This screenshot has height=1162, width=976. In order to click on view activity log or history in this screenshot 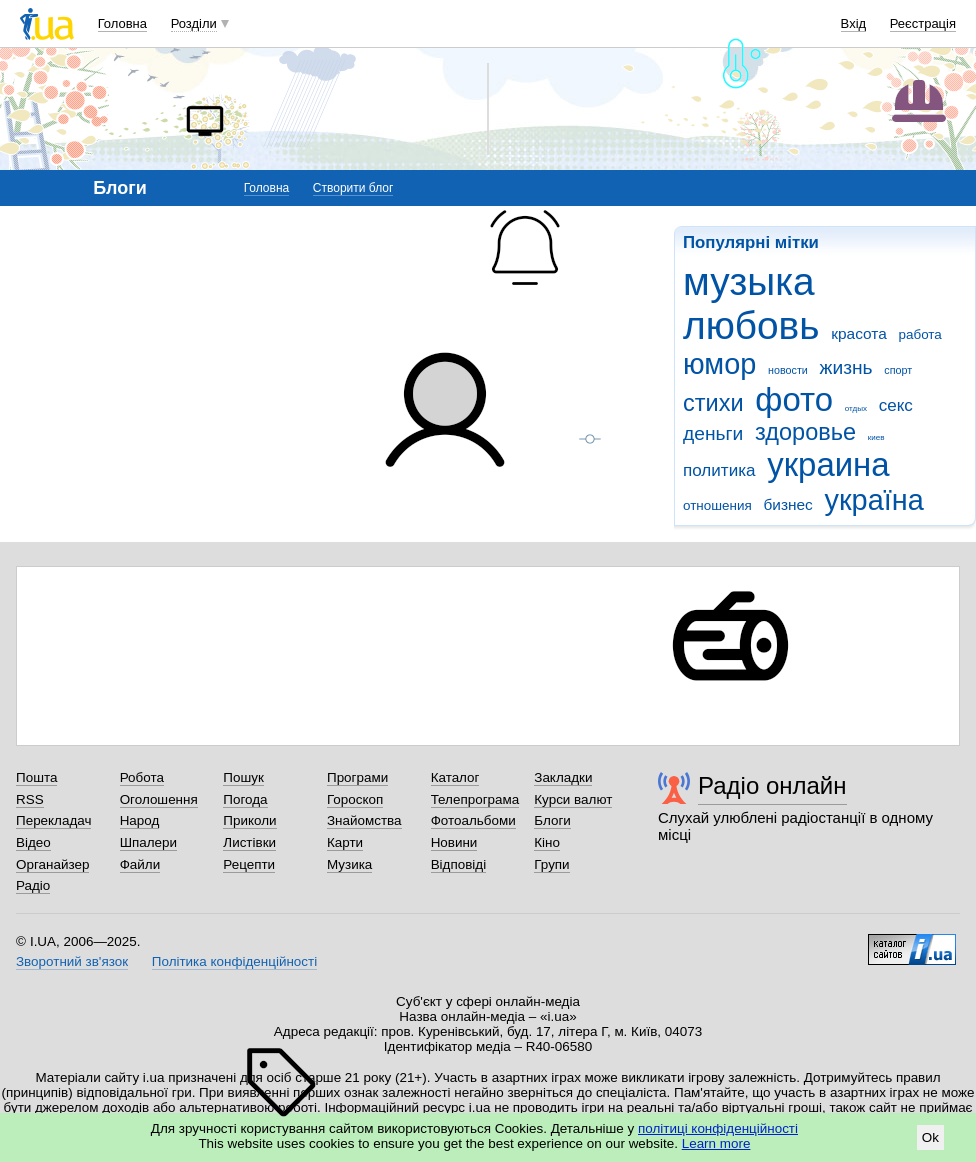, I will do `click(730, 641)`.